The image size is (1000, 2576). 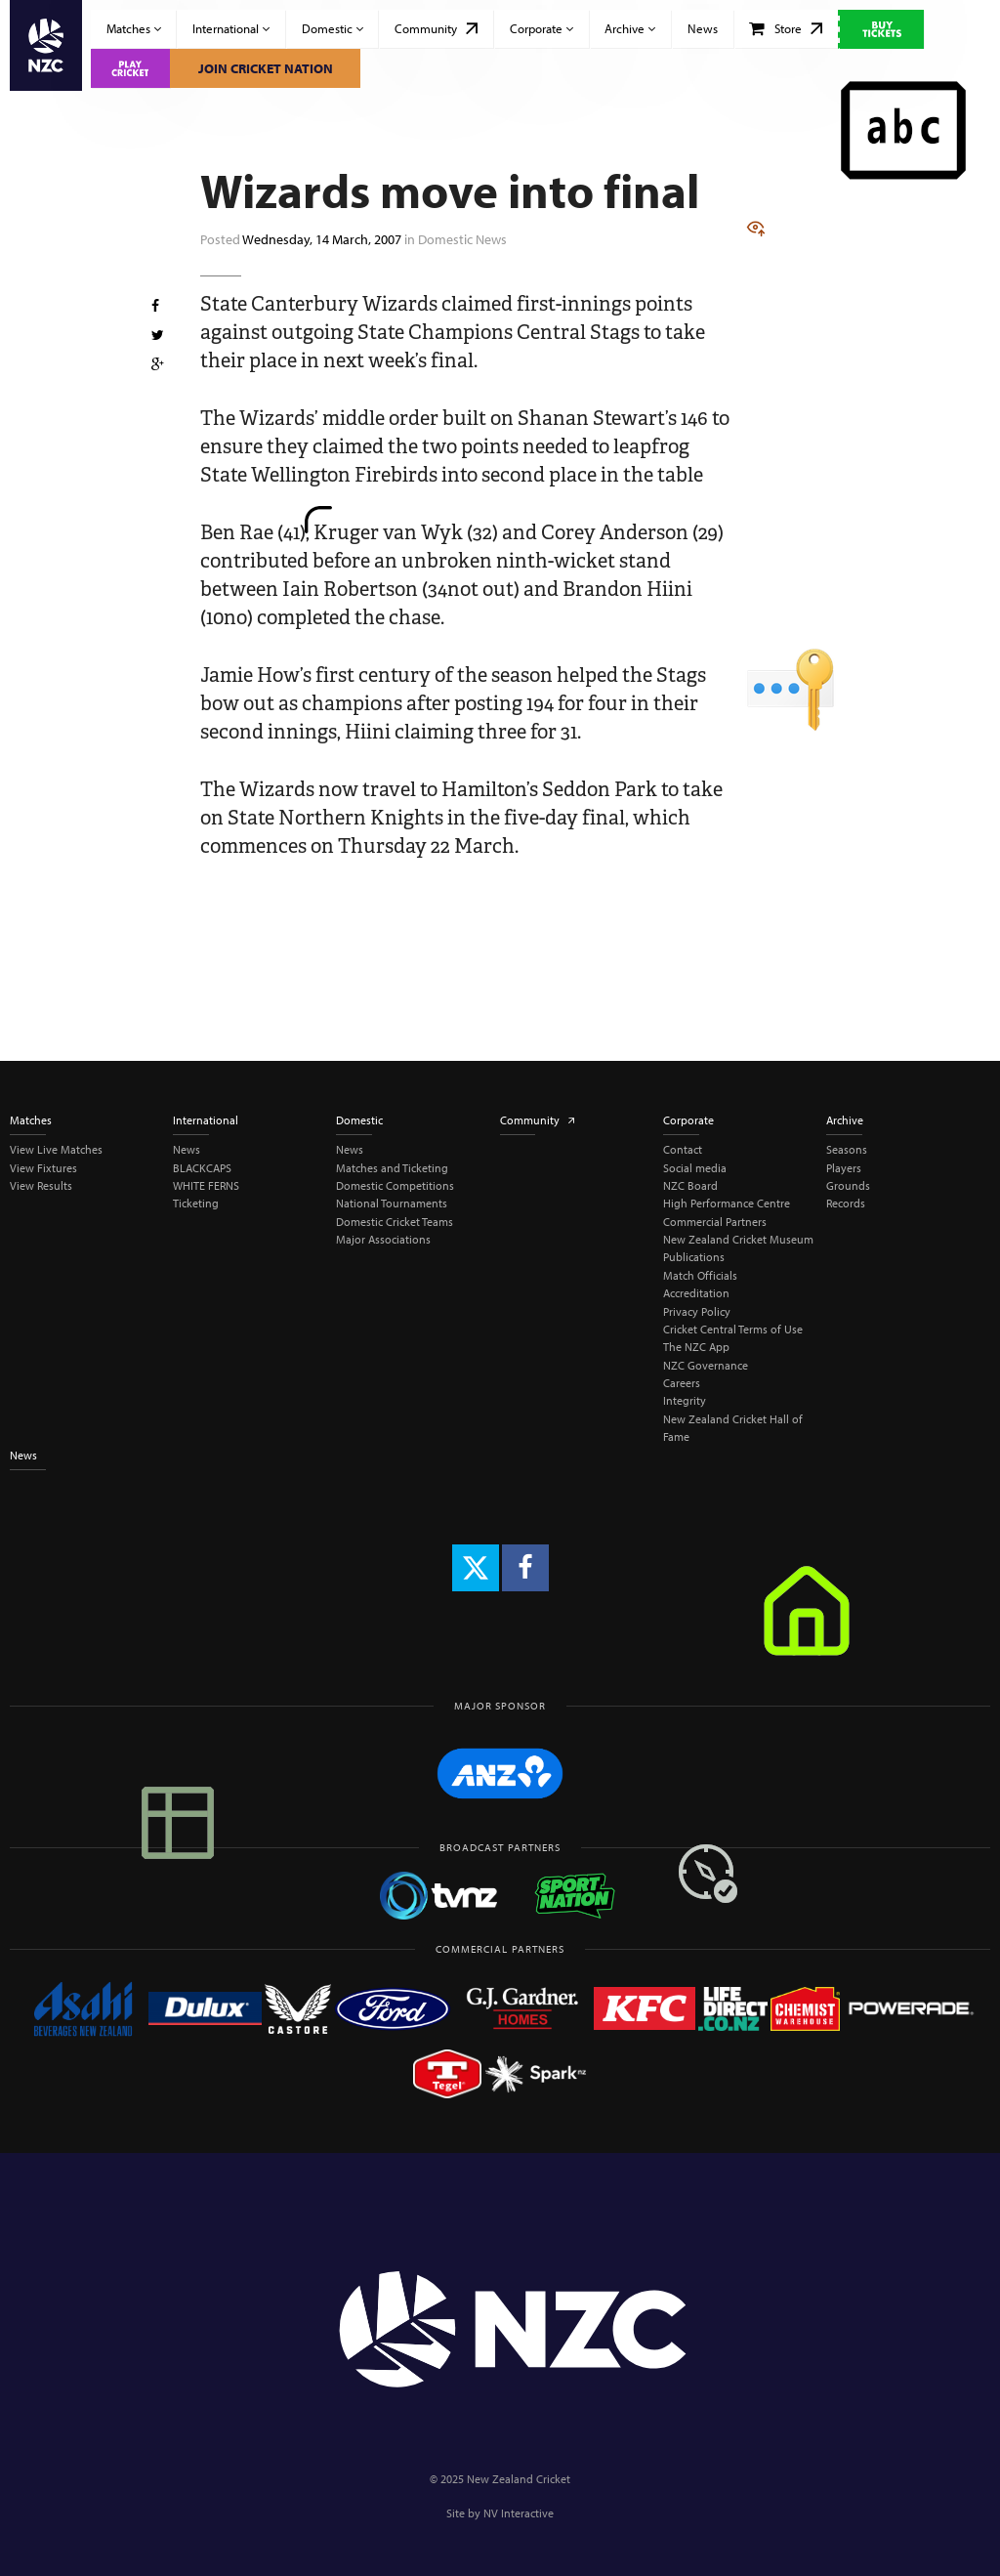 I want to click on view github project board, so click(x=178, y=1823).